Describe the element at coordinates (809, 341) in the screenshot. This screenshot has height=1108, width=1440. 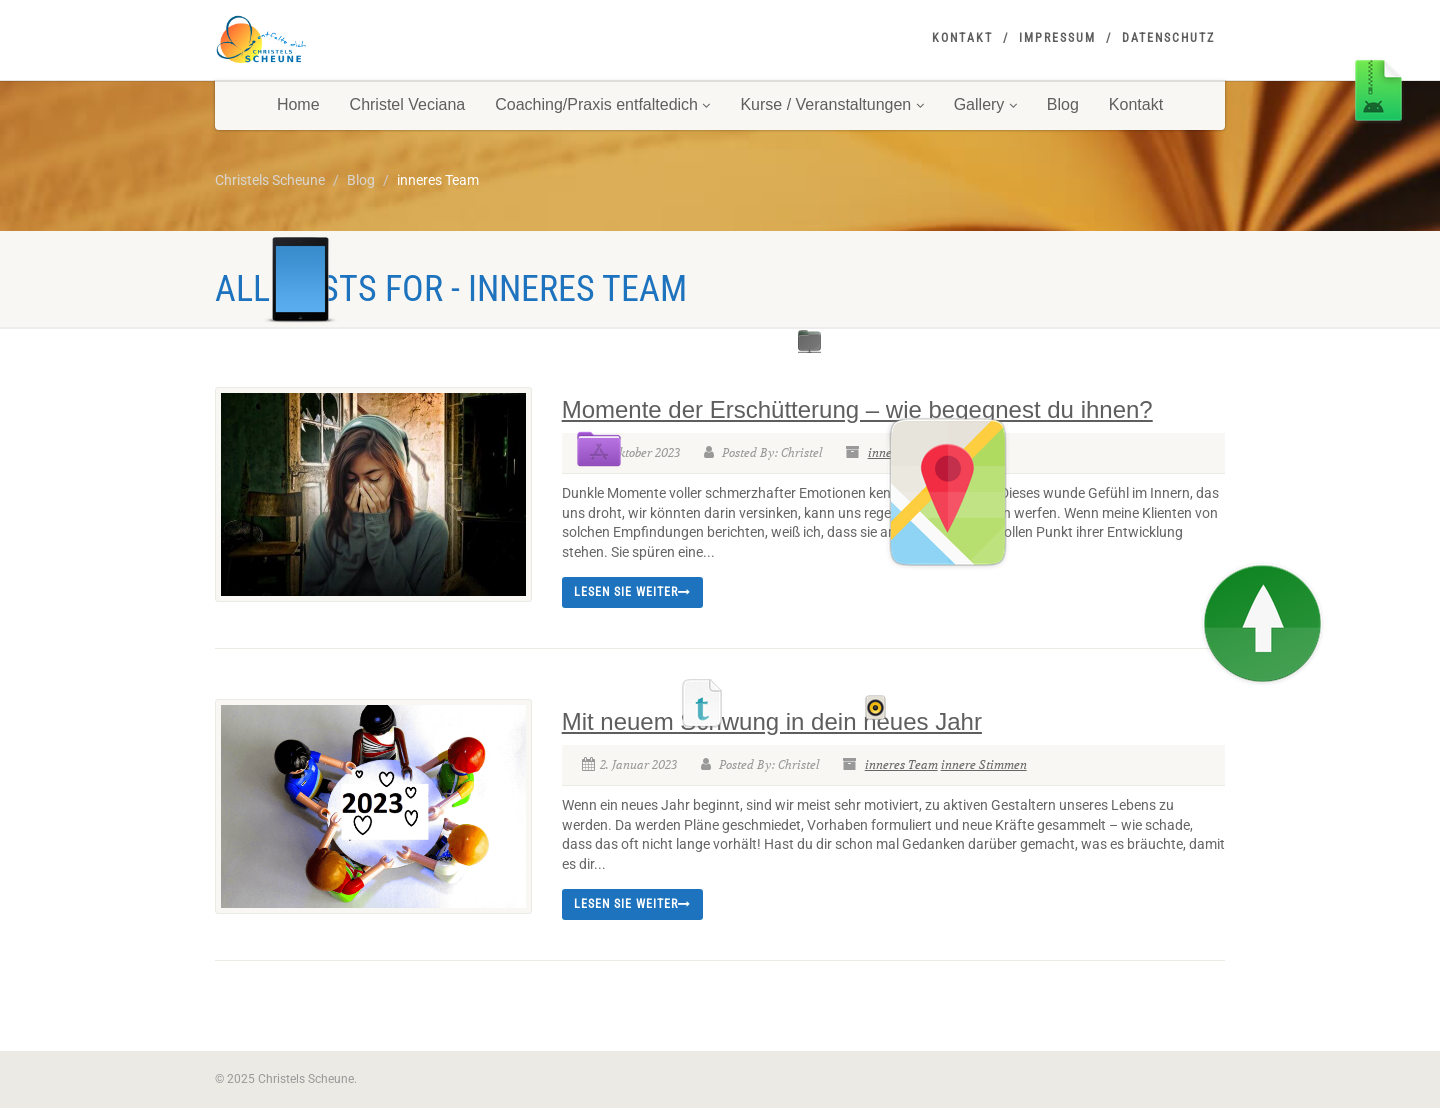
I see `access files stored on a remote server` at that location.